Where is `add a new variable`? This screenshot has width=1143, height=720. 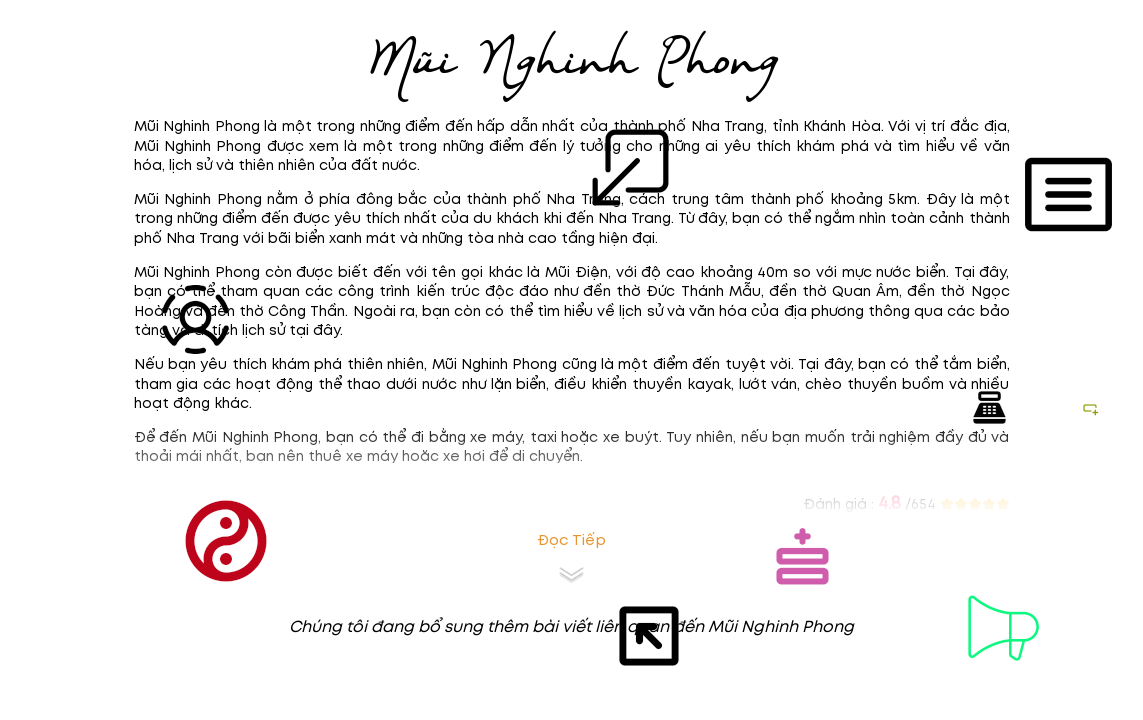 add a new variable is located at coordinates (1090, 408).